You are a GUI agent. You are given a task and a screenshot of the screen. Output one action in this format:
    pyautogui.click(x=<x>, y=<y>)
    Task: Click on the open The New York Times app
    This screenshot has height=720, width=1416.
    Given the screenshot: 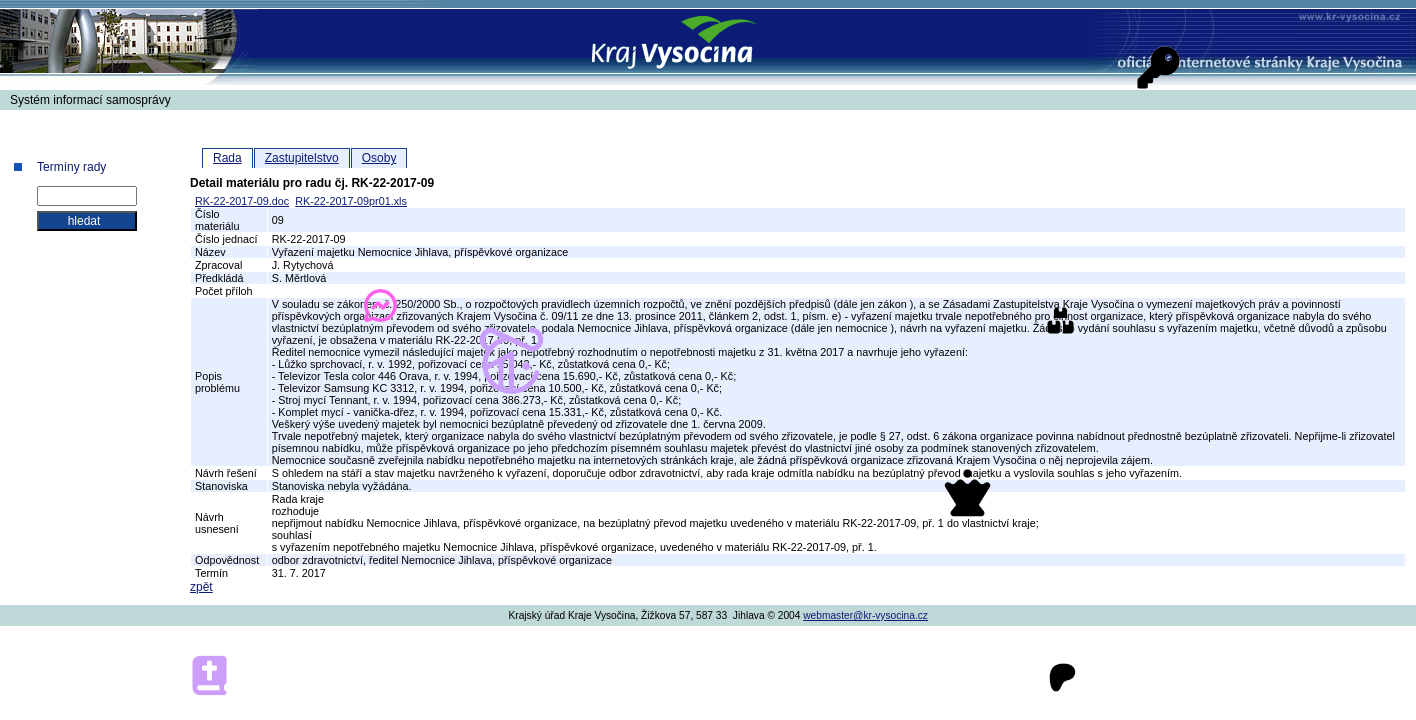 What is the action you would take?
    pyautogui.click(x=511, y=359)
    